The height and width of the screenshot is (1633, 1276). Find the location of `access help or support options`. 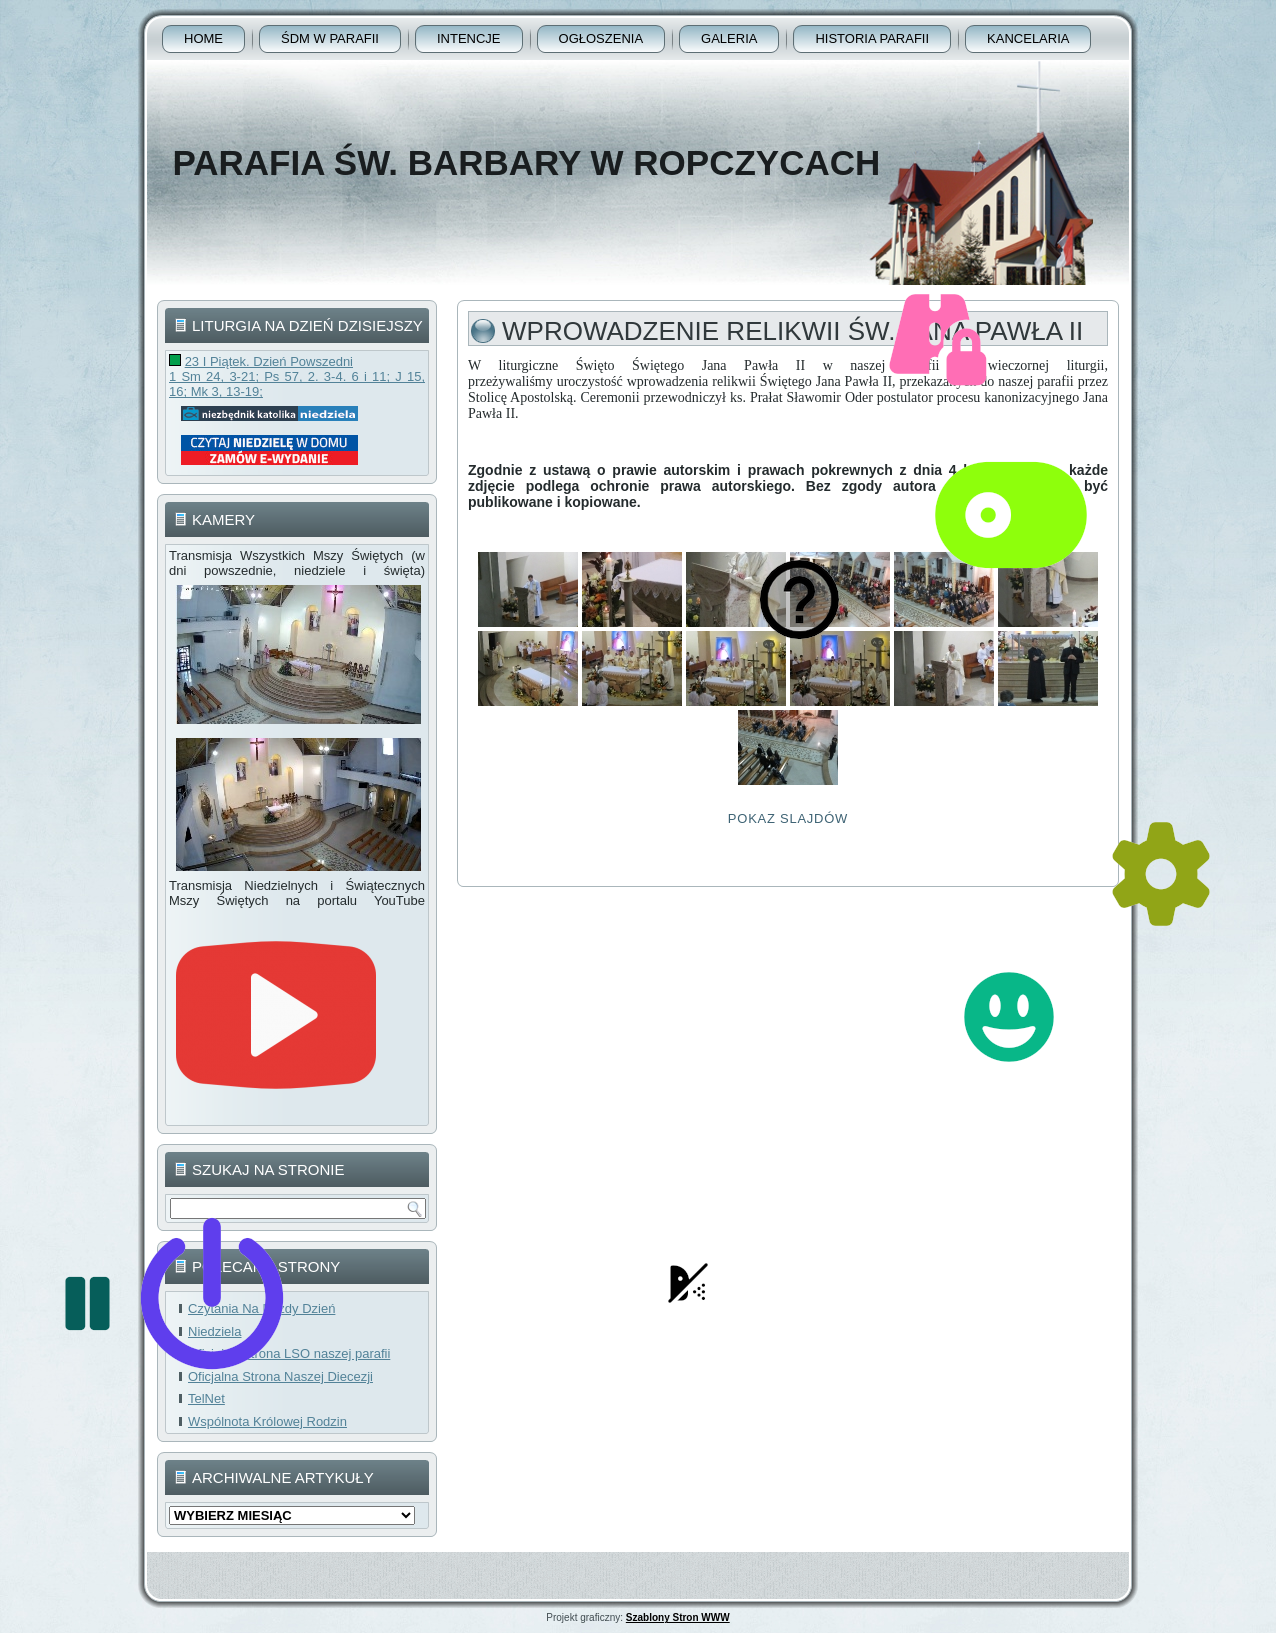

access help or support options is located at coordinates (799, 599).